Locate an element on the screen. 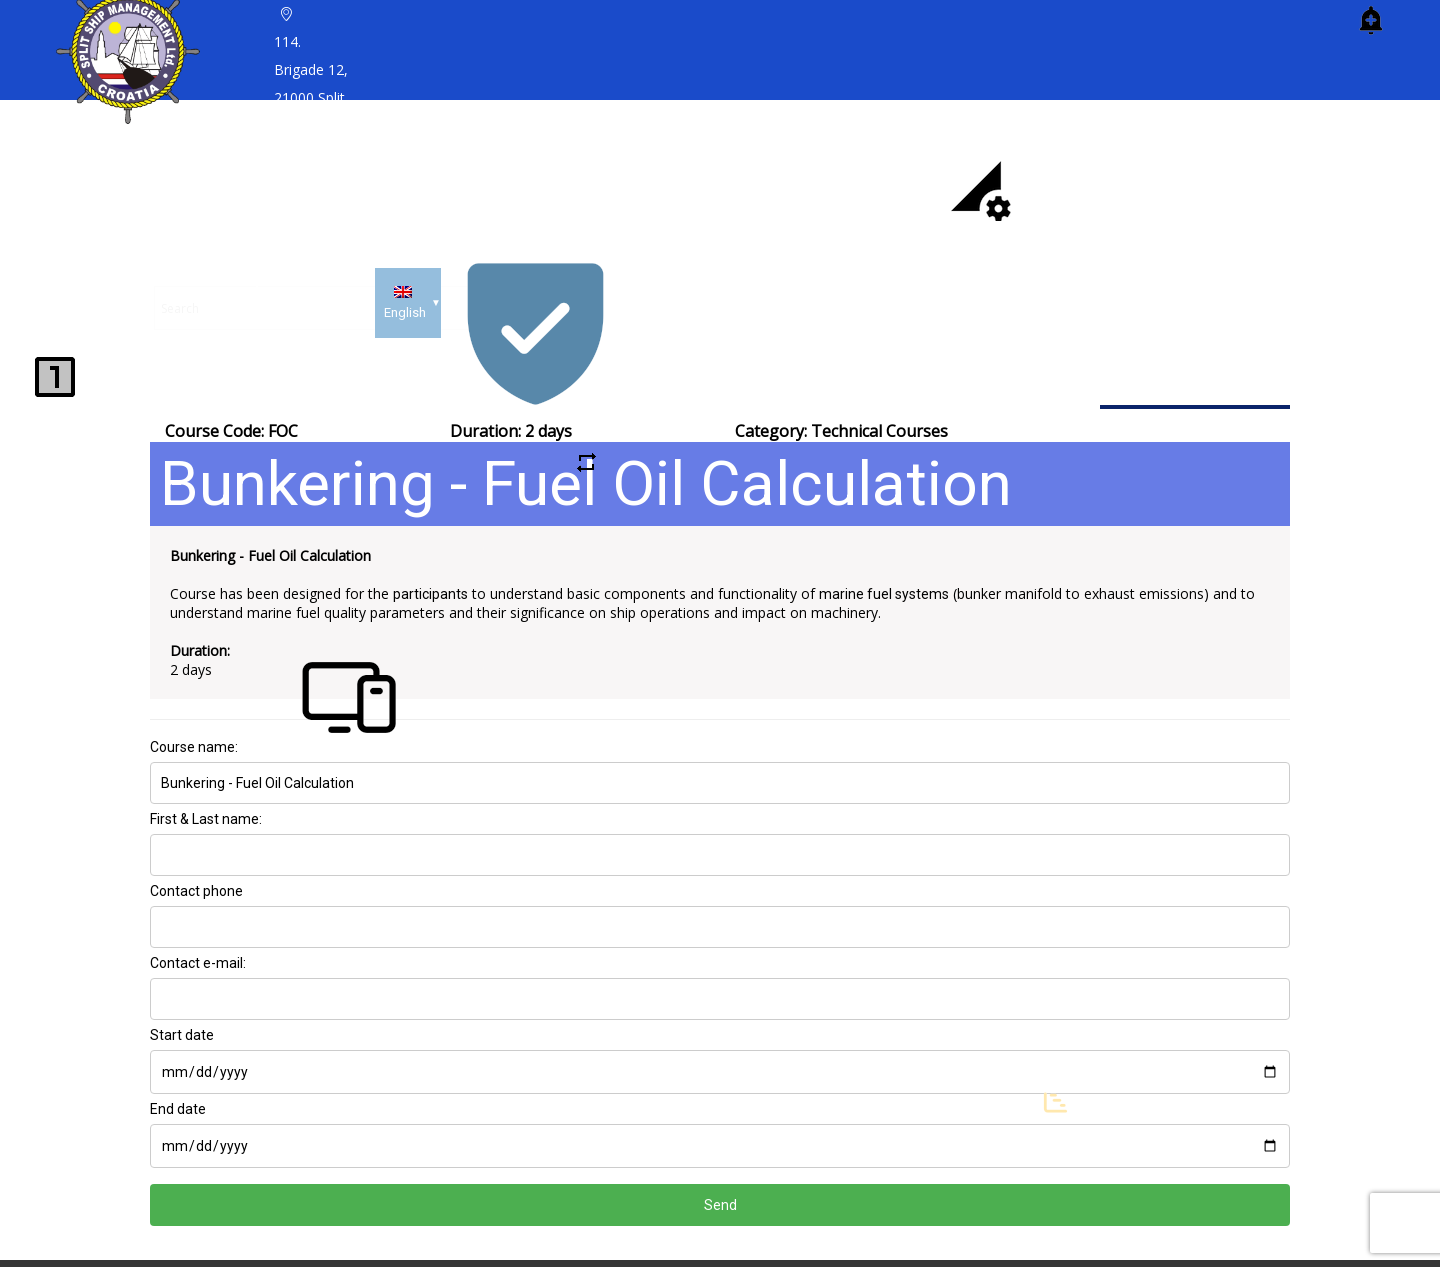 The image size is (1440, 1267). indicates the first item or step in a sequence is located at coordinates (55, 377).